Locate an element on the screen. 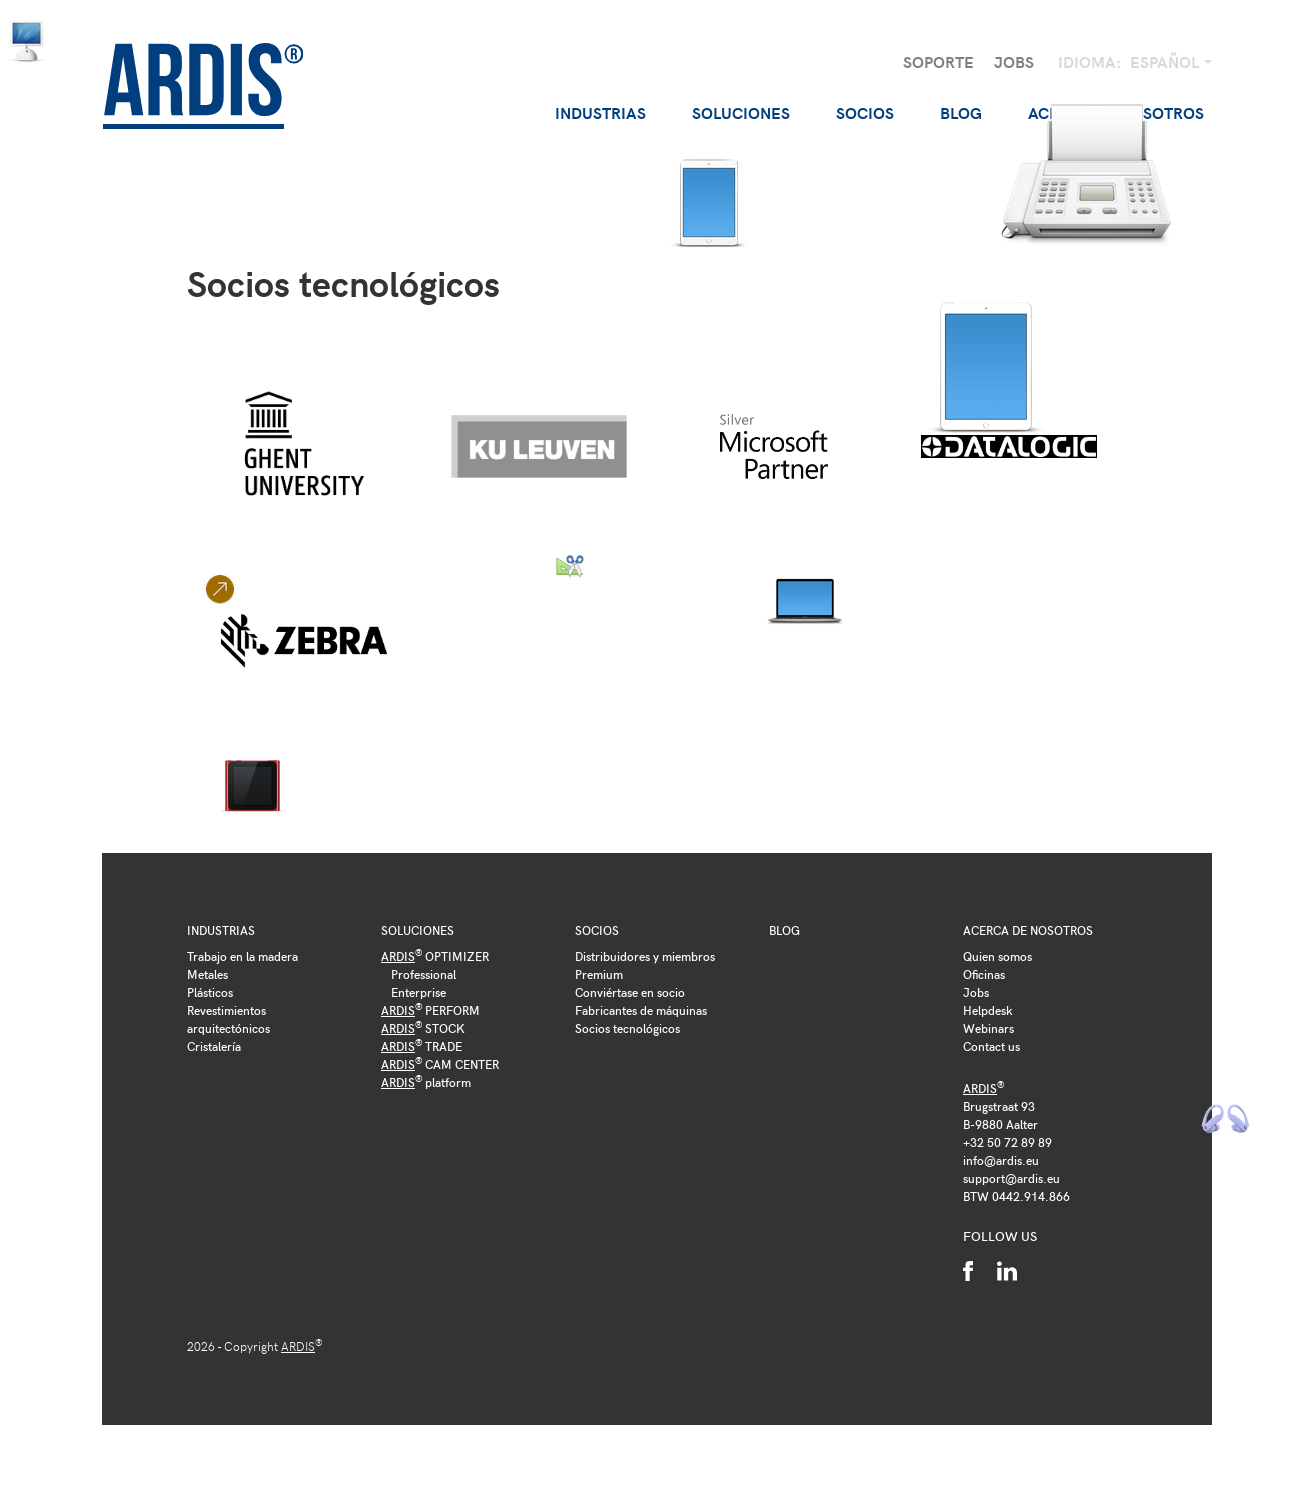 The height and width of the screenshot is (1495, 1314). macbook pro device identifier in system settings is located at coordinates (805, 595).